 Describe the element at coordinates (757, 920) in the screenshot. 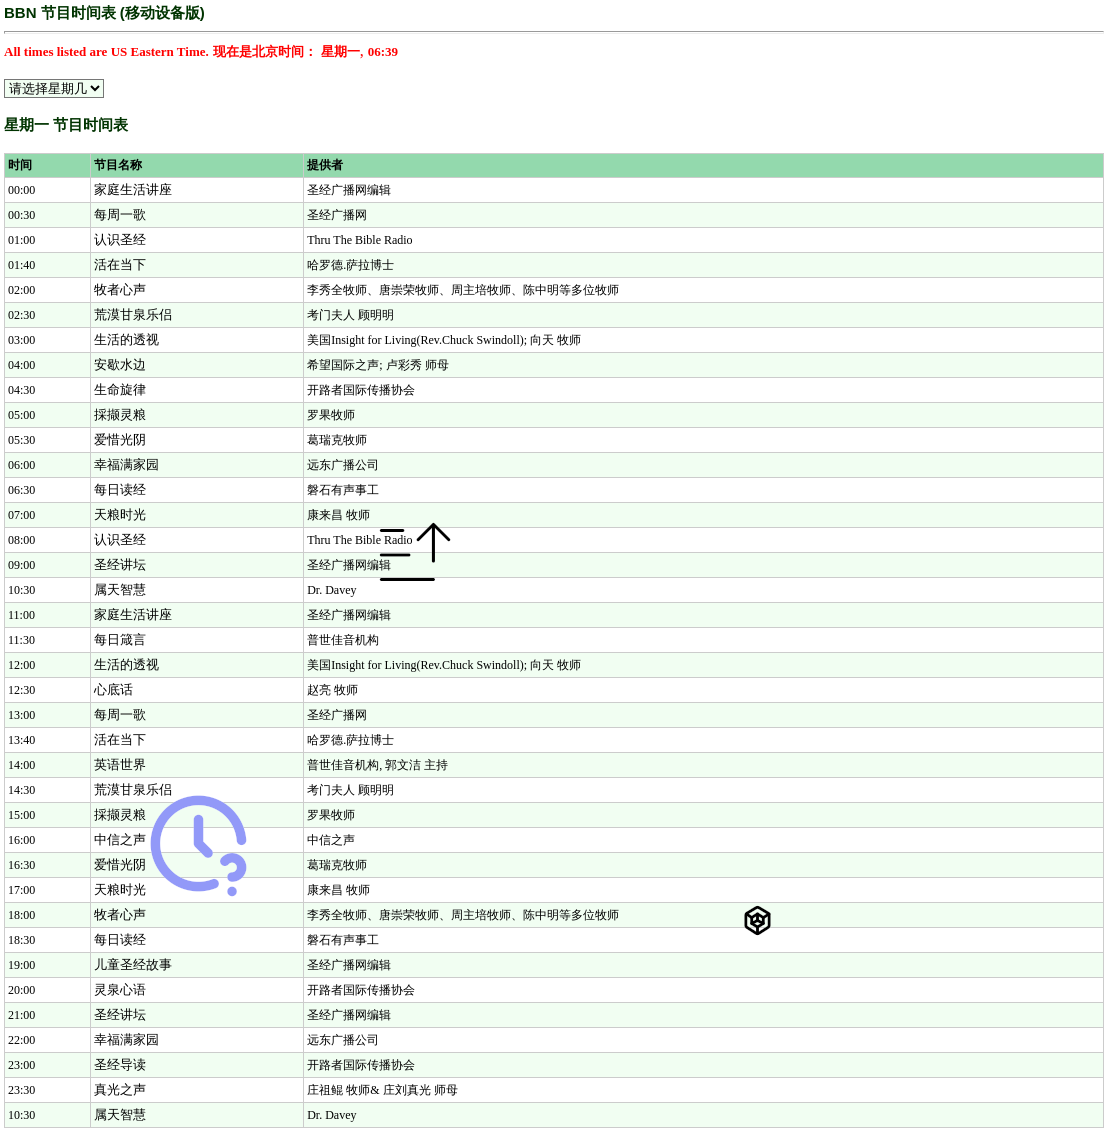

I see `view 3d model or object` at that location.